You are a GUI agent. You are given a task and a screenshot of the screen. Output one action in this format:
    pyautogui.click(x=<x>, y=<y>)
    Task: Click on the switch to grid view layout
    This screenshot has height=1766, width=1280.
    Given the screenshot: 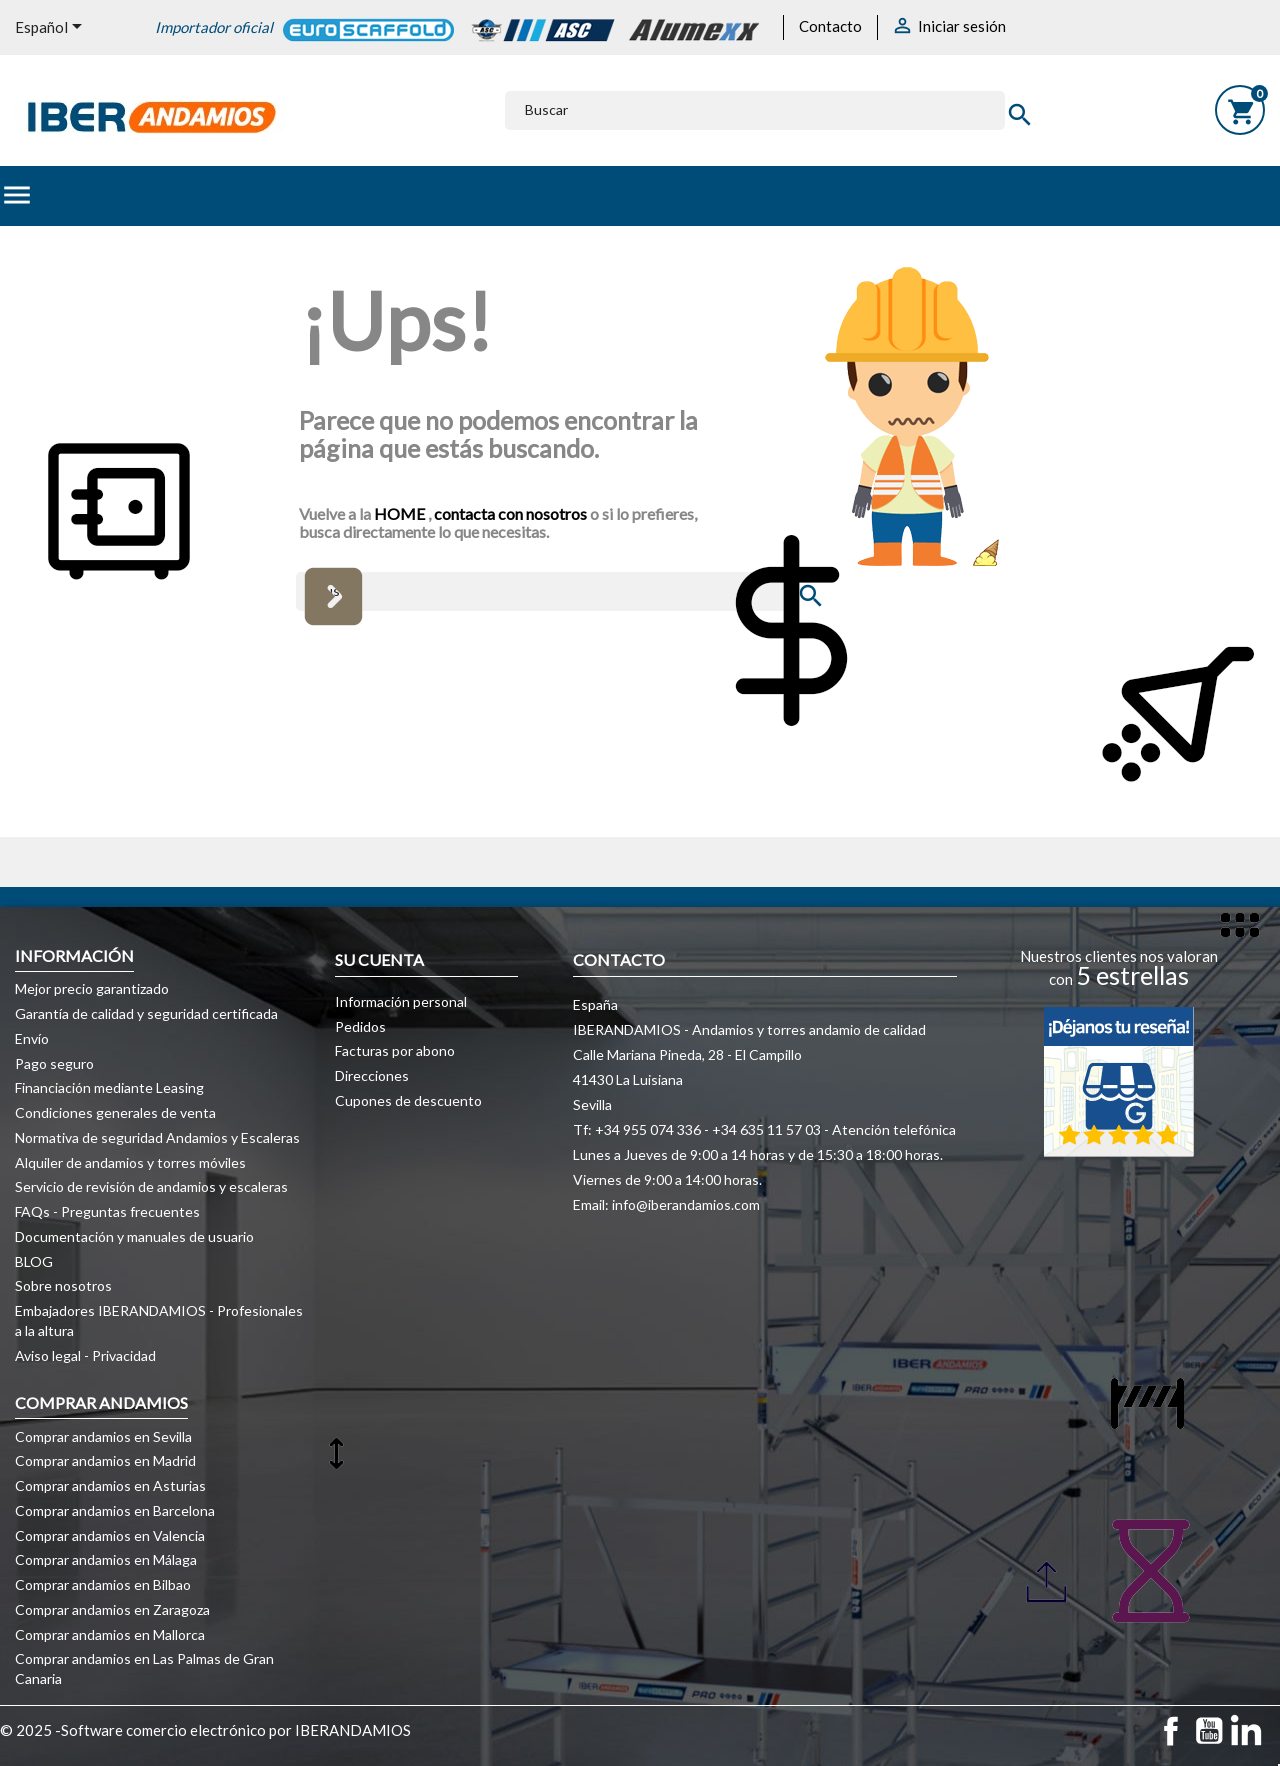 What is the action you would take?
    pyautogui.click(x=1240, y=925)
    